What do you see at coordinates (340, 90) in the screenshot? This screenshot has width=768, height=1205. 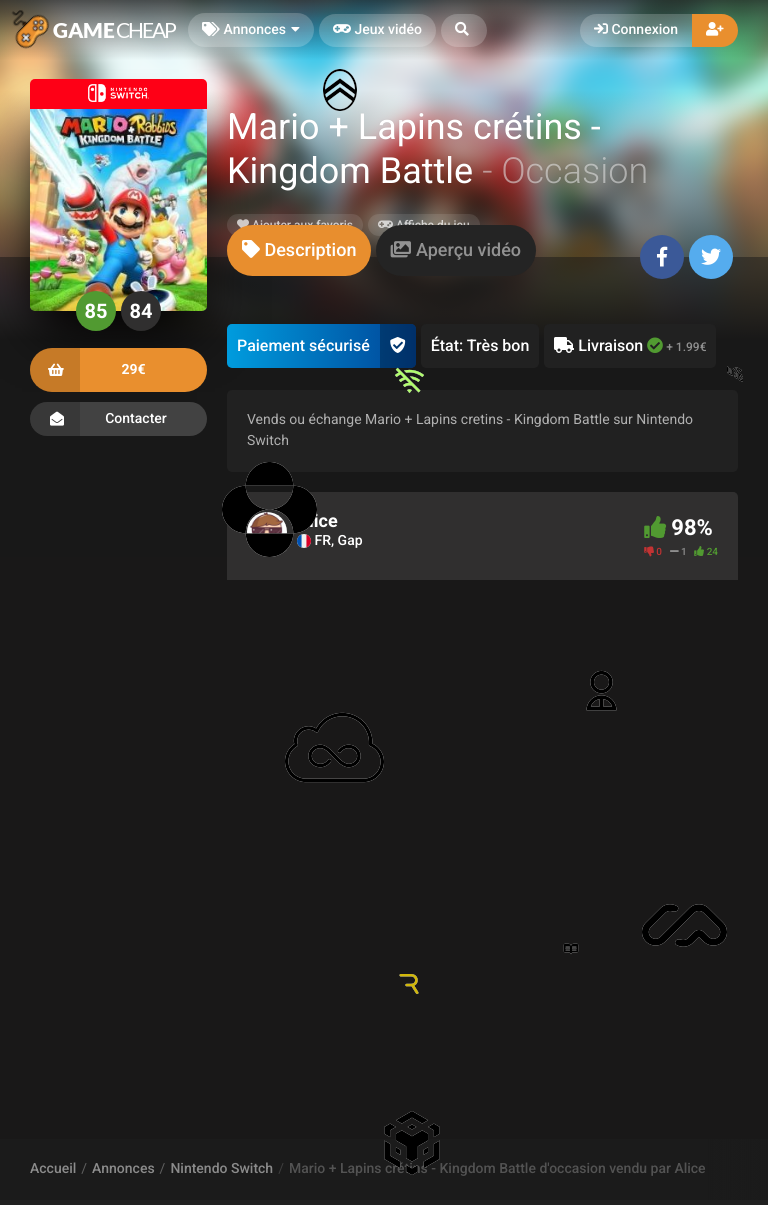 I see `citroën brand logo` at bounding box center [340, 90].